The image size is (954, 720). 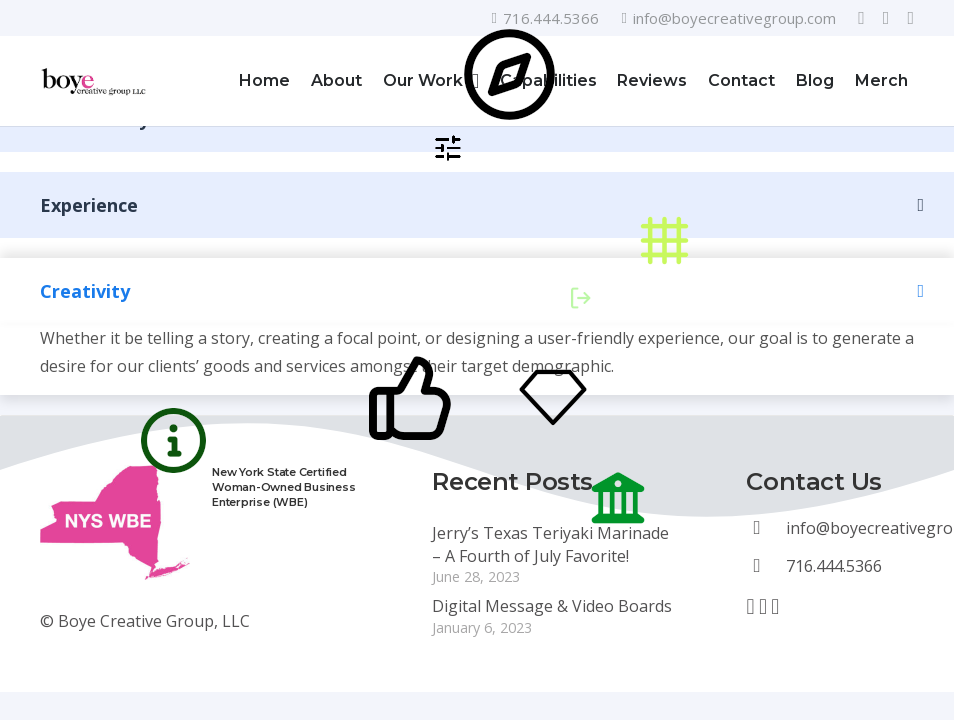 I want to click on adjust settings or preferences, so click(x=448, y=148).